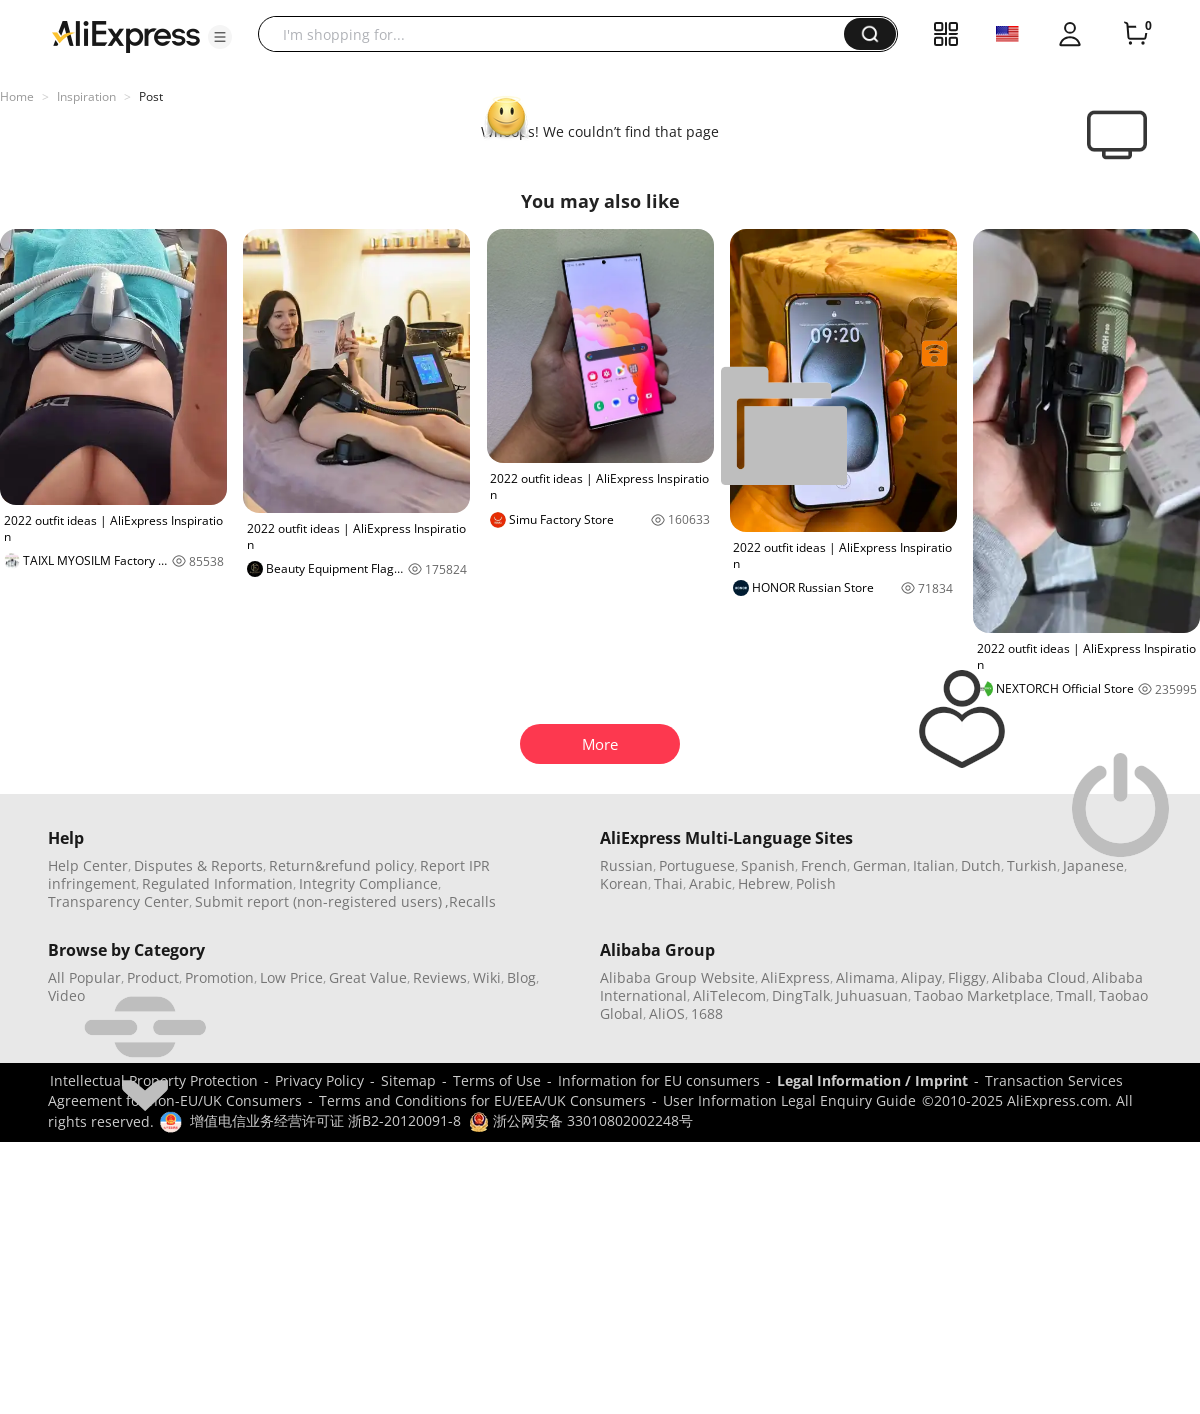 The height and width of the screenshot is (1414, 1200). I want to click on open folder or directory, so click(784, 422).